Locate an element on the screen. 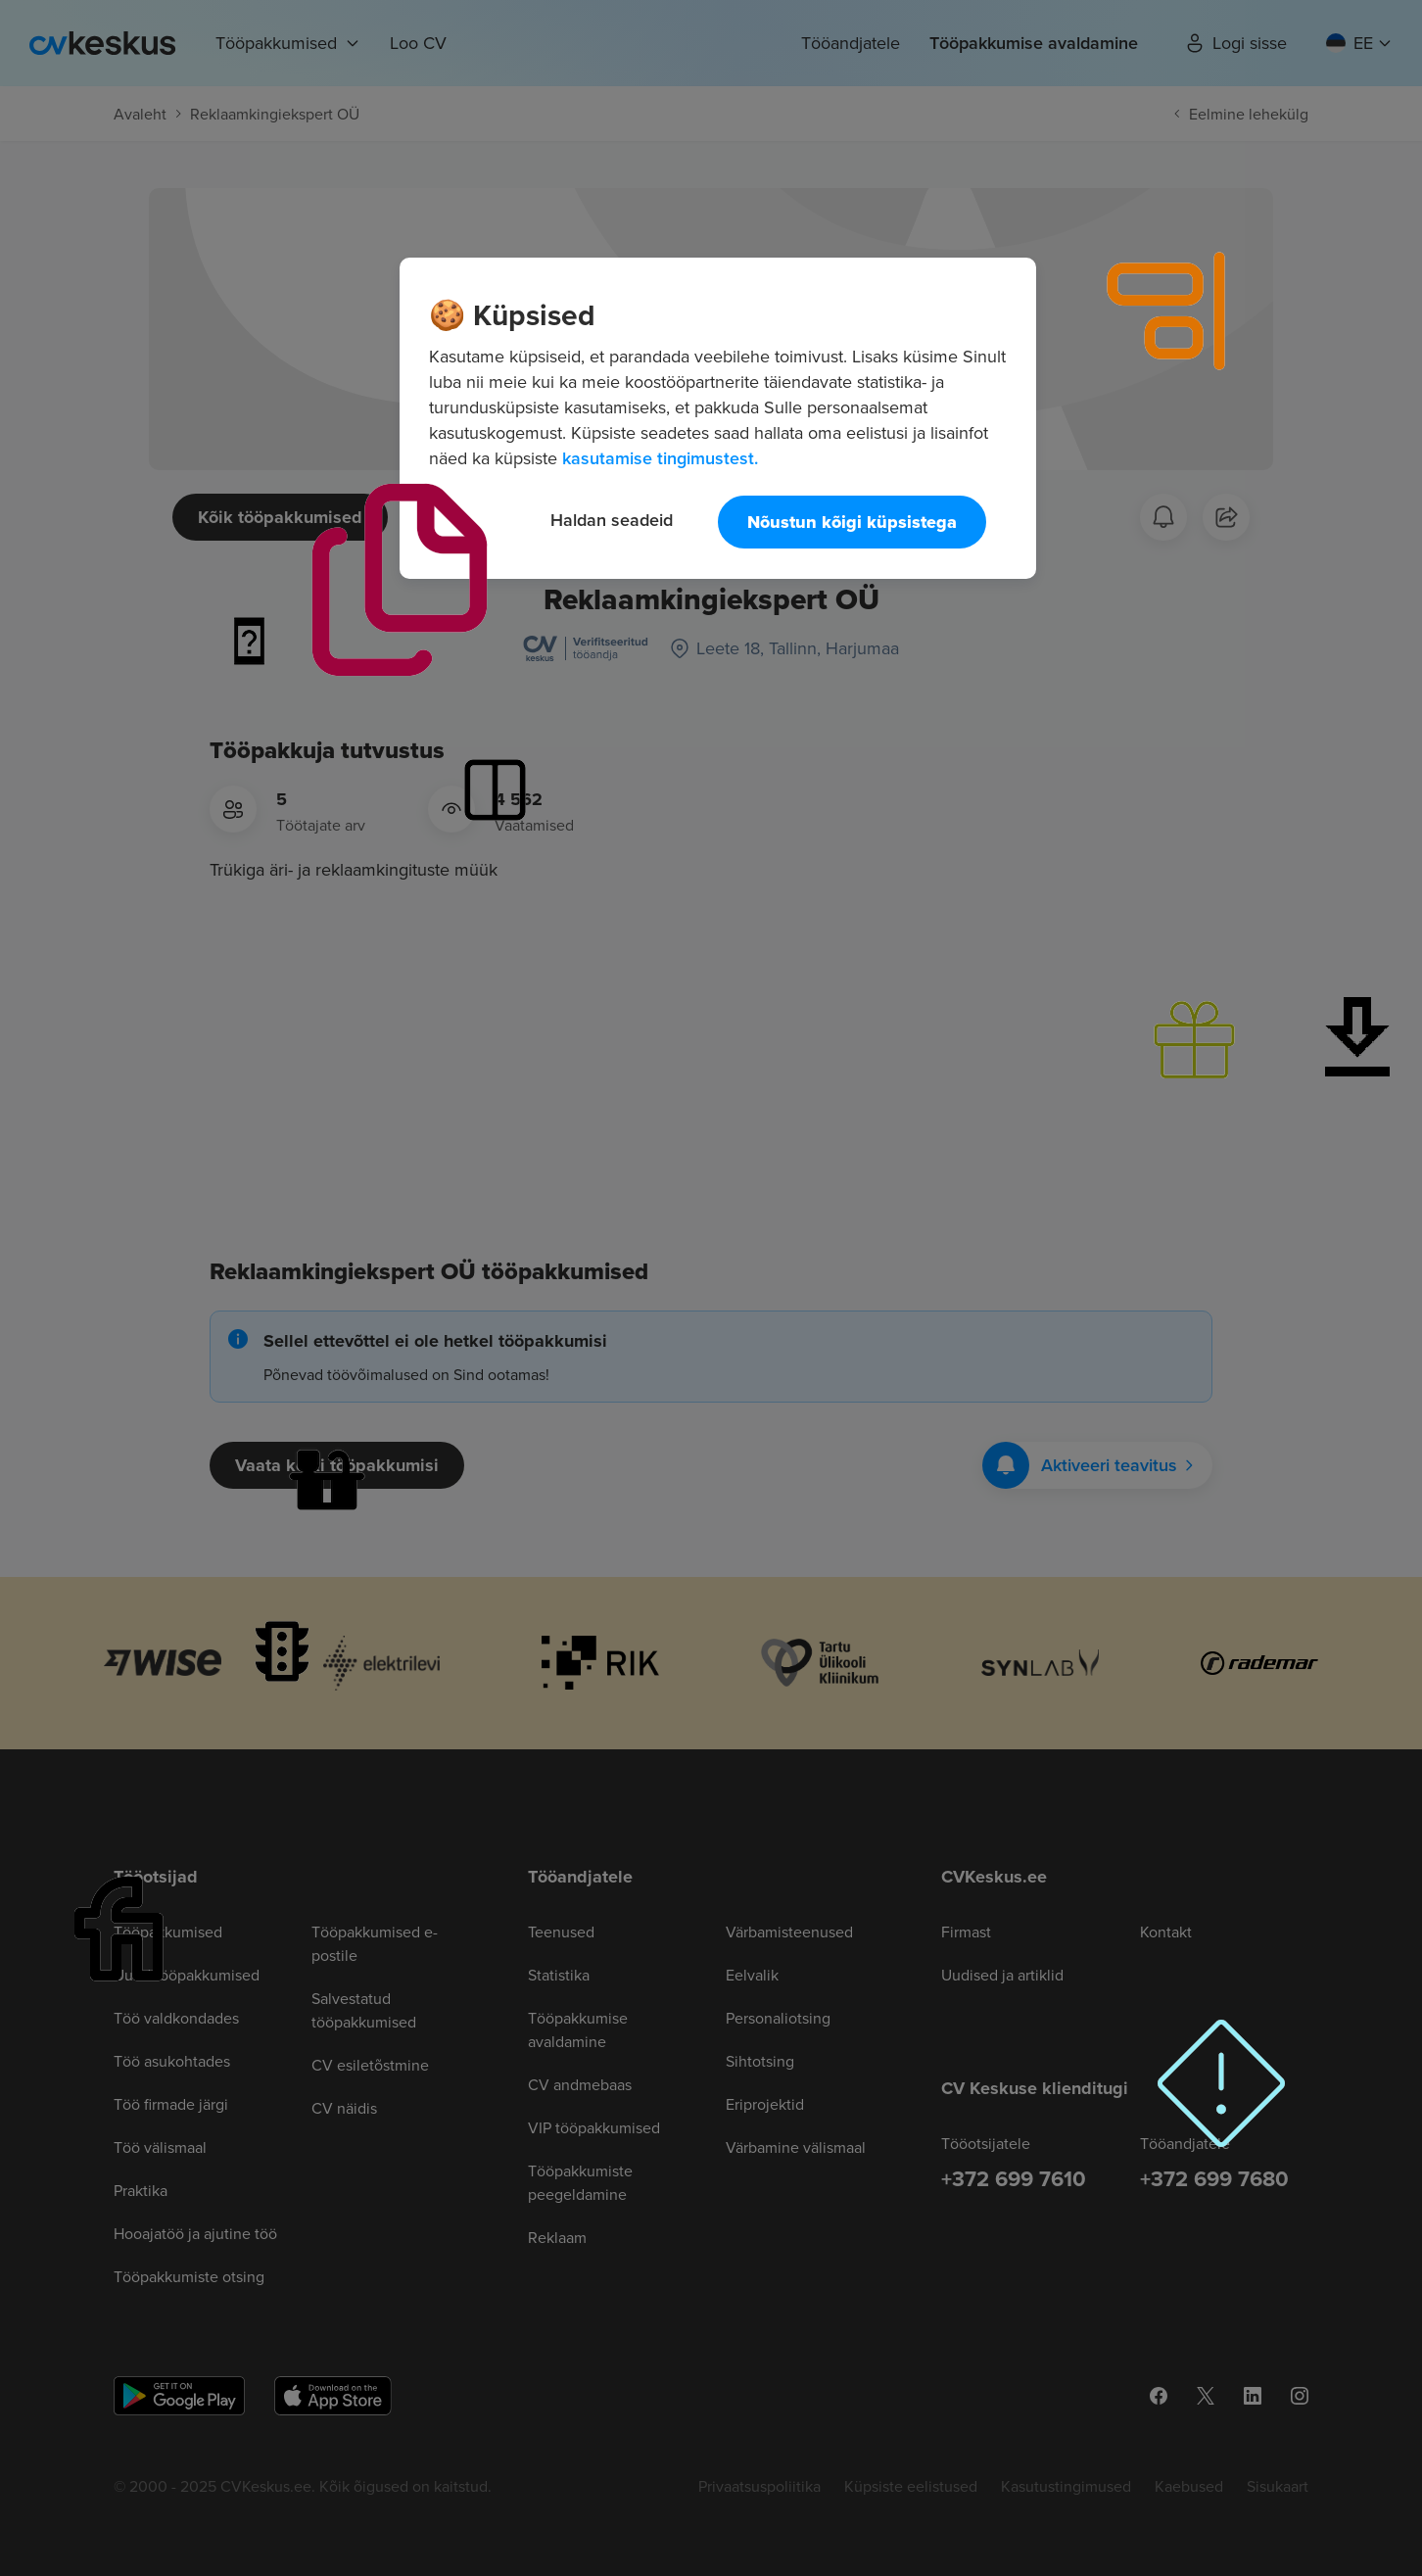  open fiverr freelance marketplace is located at coordinates (121, 1929).